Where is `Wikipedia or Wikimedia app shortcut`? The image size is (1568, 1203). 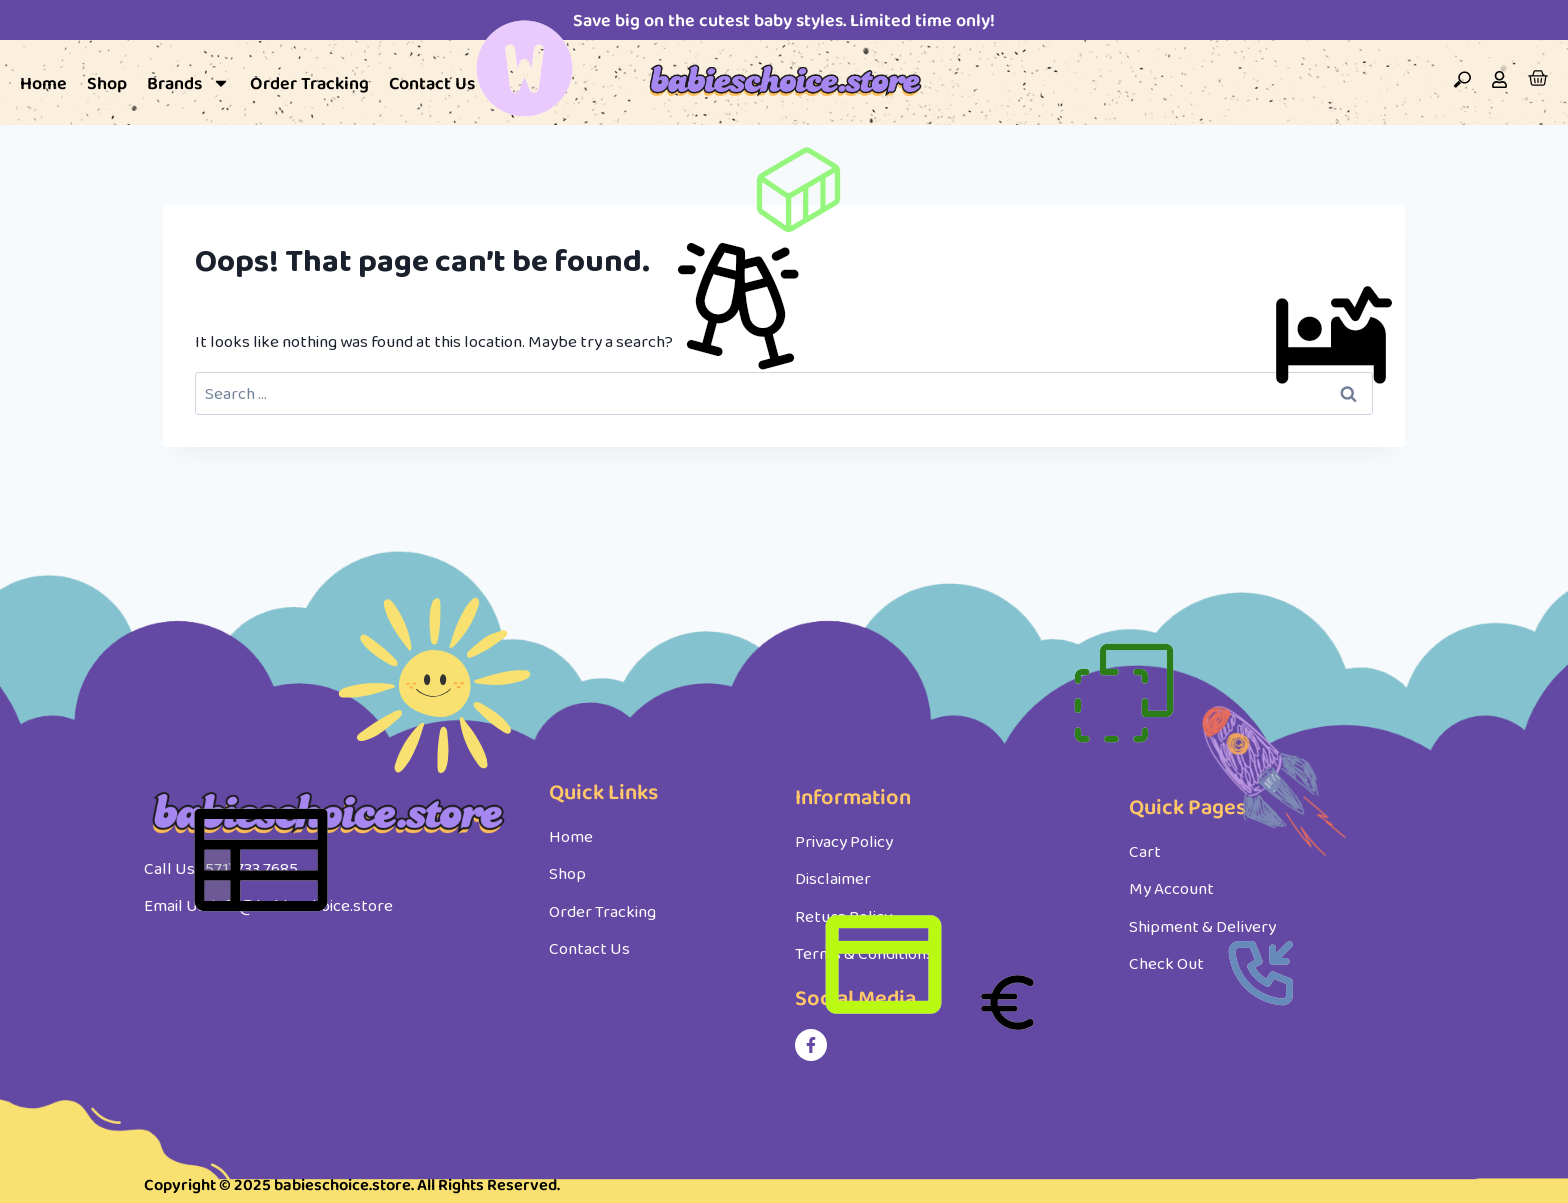
Wikipedia or Wikimedia app shortcut is located at coordinates (524, 68).